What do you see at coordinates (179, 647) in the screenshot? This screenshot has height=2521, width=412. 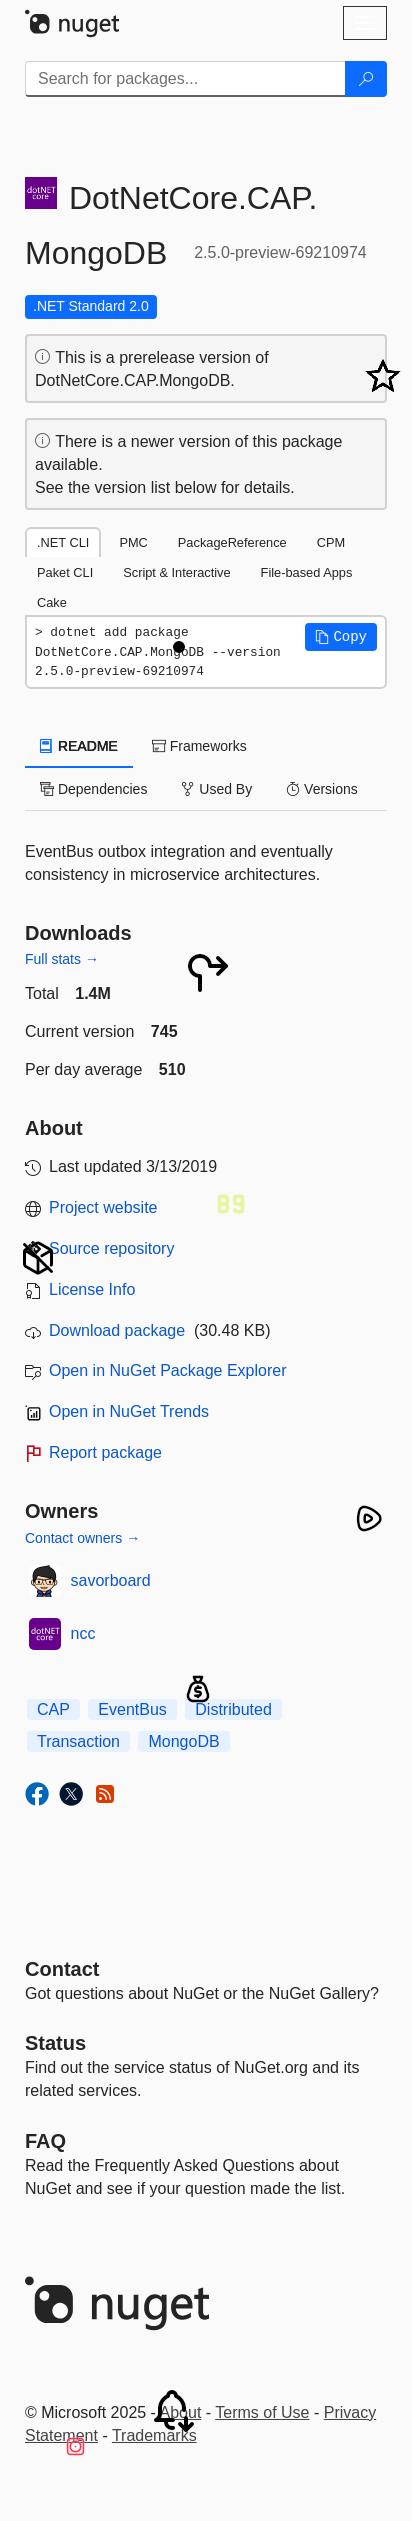 I see `indicates an unread notification or new item` at bounding box center [179, 647].